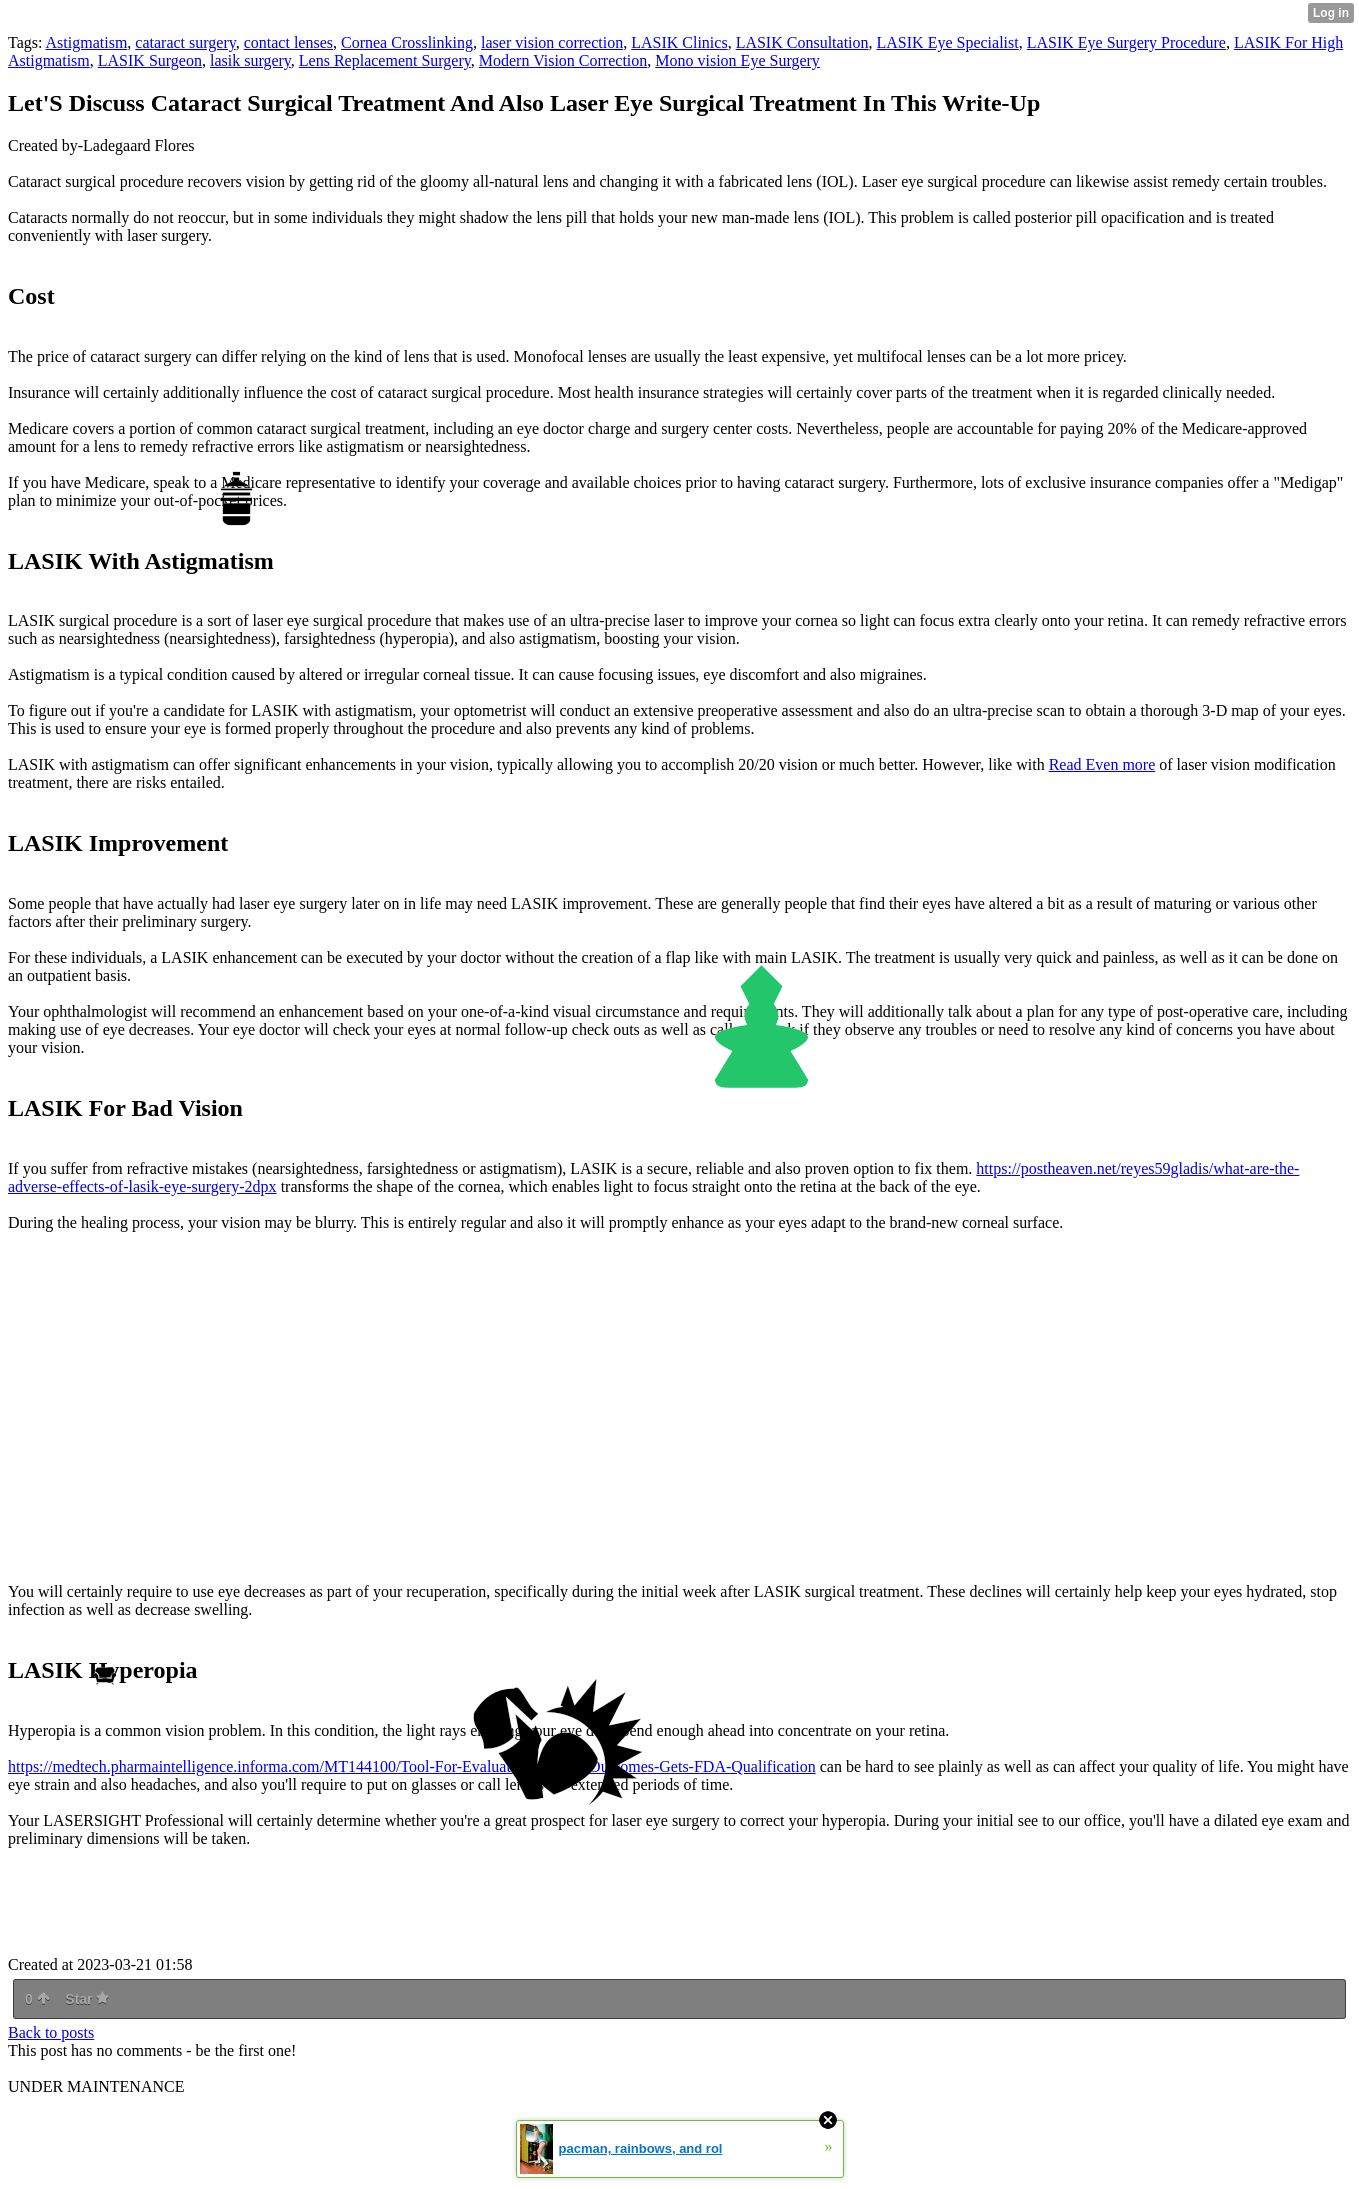  I want to click on kick attack action in a game, so click(558, 1742).